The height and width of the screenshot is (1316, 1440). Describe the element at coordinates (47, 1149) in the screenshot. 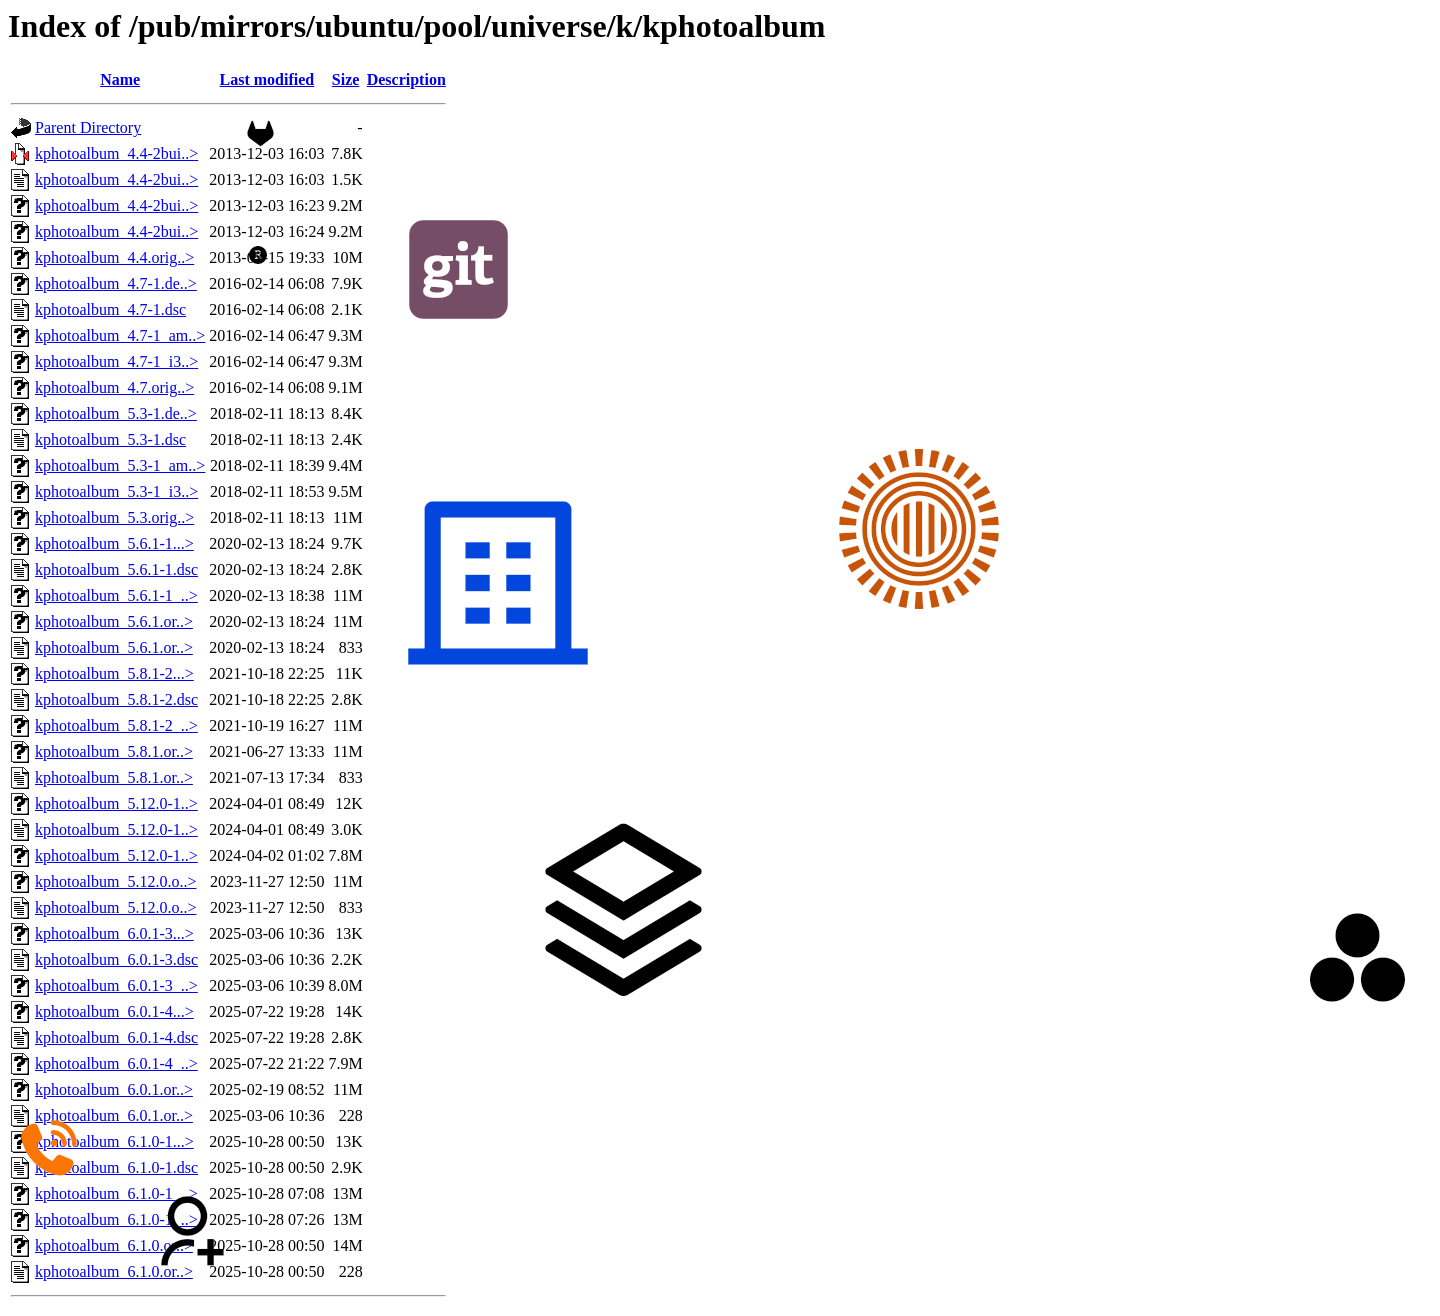

I see `adjust call volume settings` at that location.